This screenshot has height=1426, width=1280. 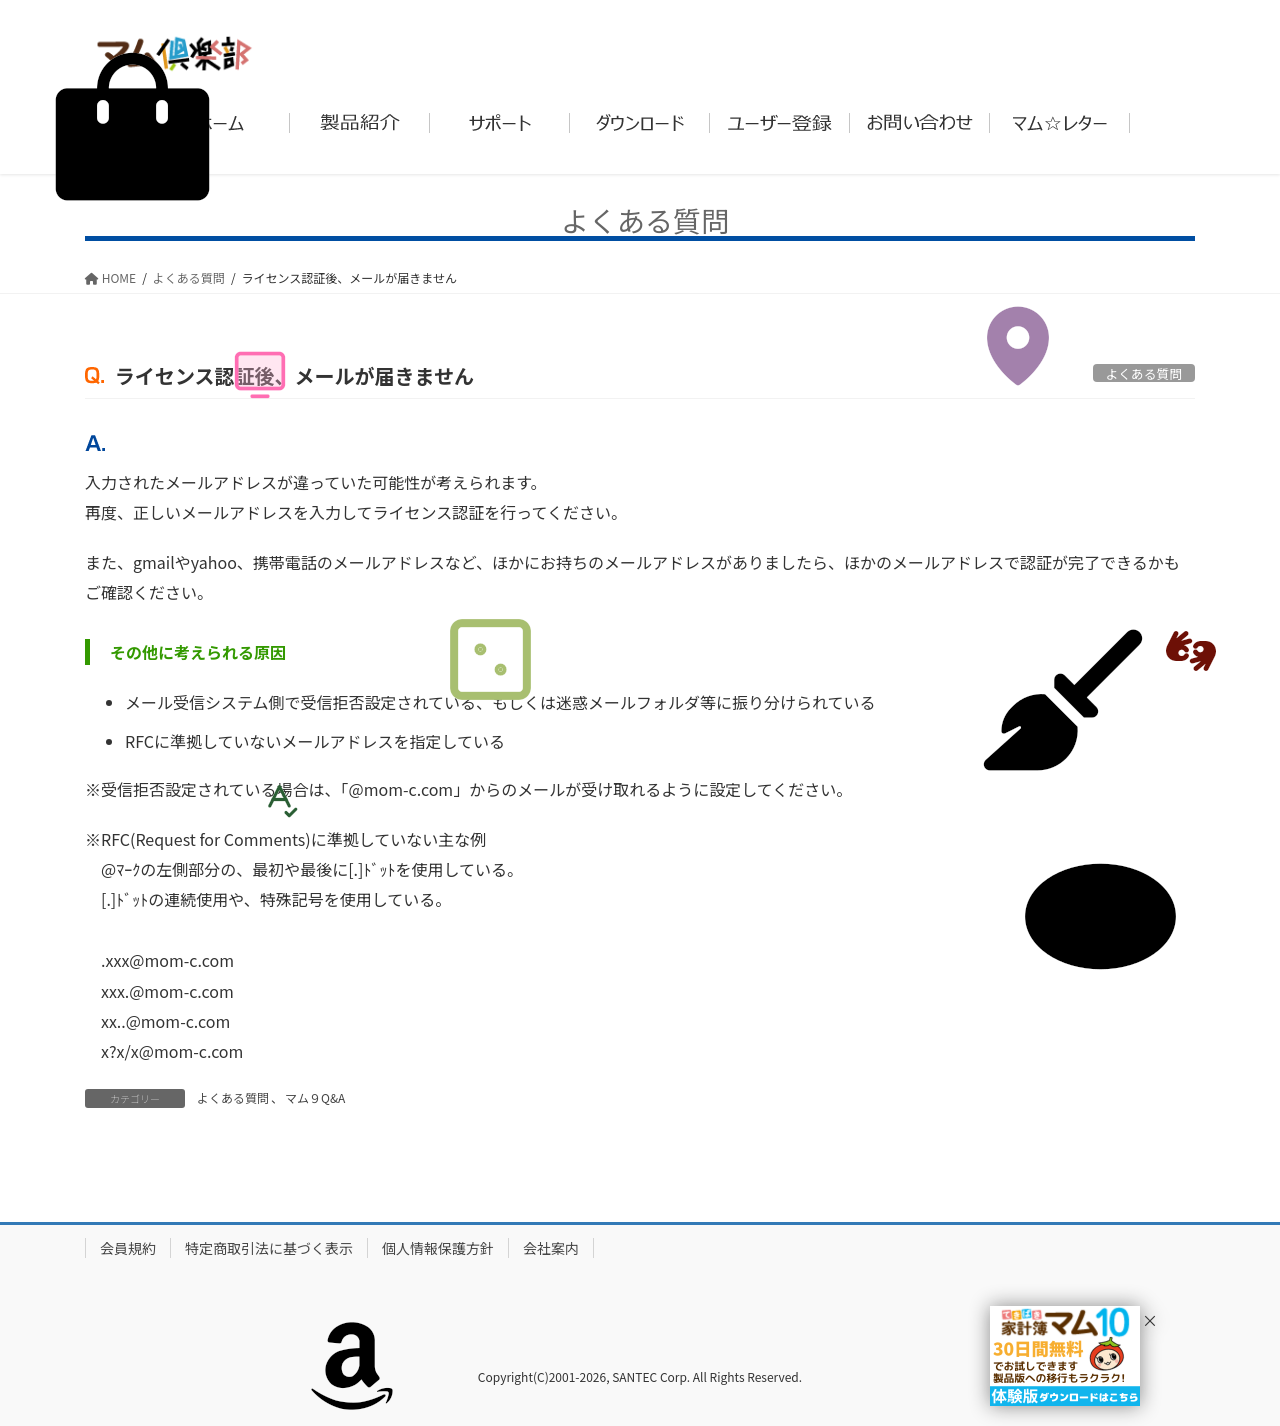 What do you see at coordinates (1100, 916) in the screenshot?
I see `a filled oval shape indicator` at bounding box center [1100, 916].